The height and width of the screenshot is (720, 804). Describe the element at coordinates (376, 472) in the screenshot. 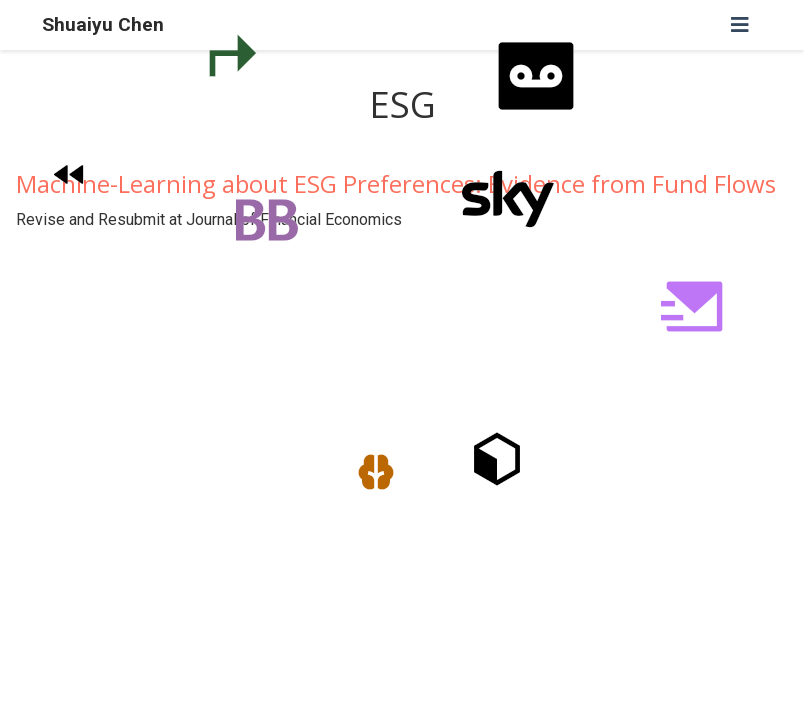

I see `access AI or smart features` at that location.